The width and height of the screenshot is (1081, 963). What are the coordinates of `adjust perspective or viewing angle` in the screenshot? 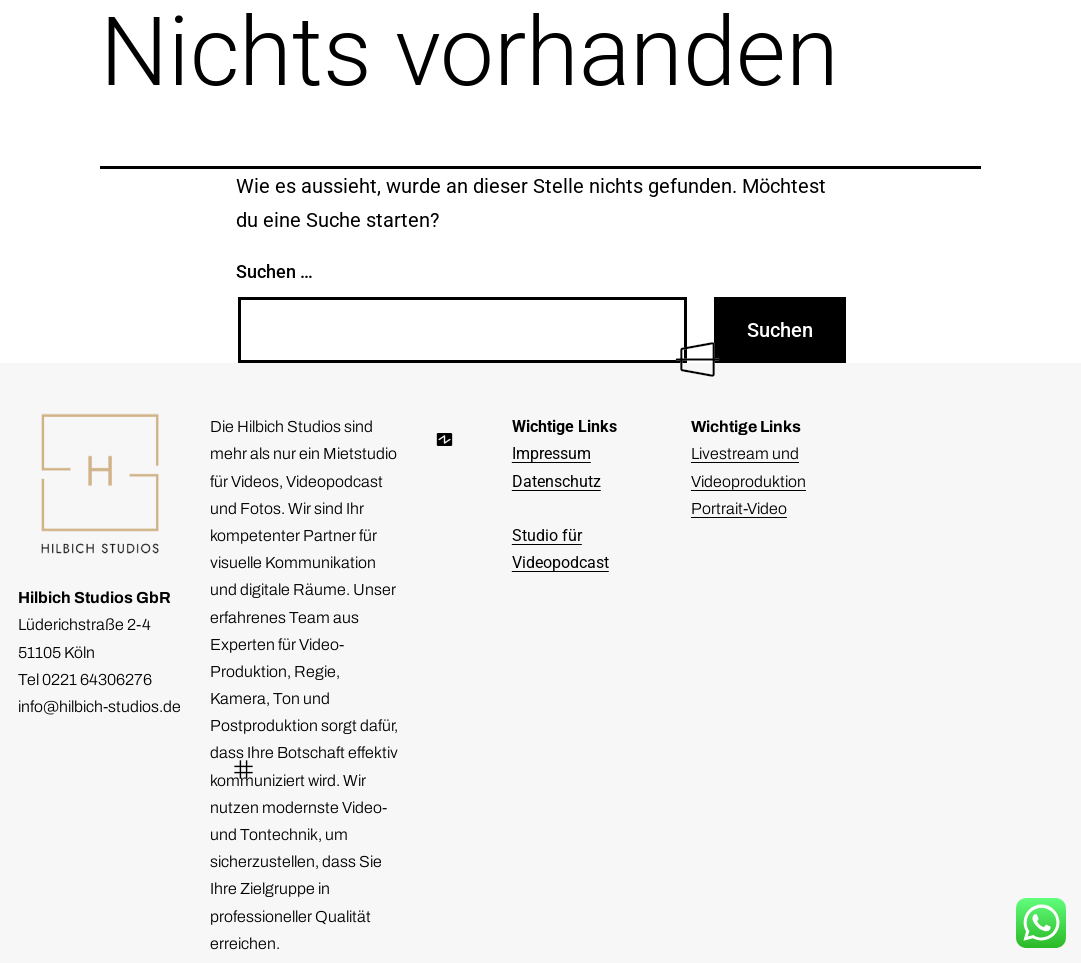 It's located at (697, 359).